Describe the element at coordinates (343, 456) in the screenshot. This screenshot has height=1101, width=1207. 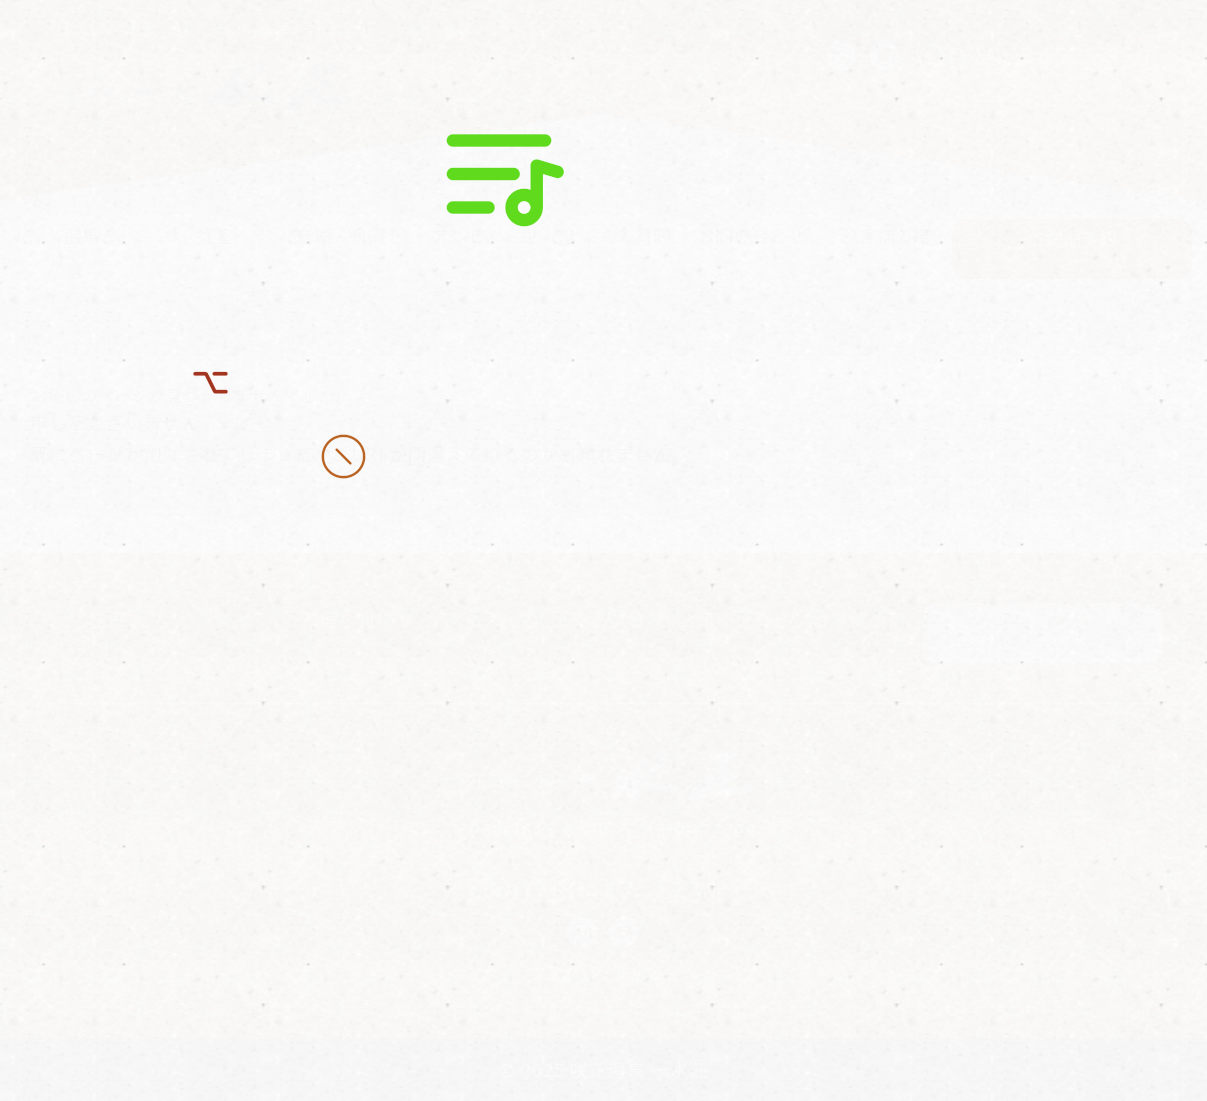
I see `indicates a prohibited or restricted action` at that location.